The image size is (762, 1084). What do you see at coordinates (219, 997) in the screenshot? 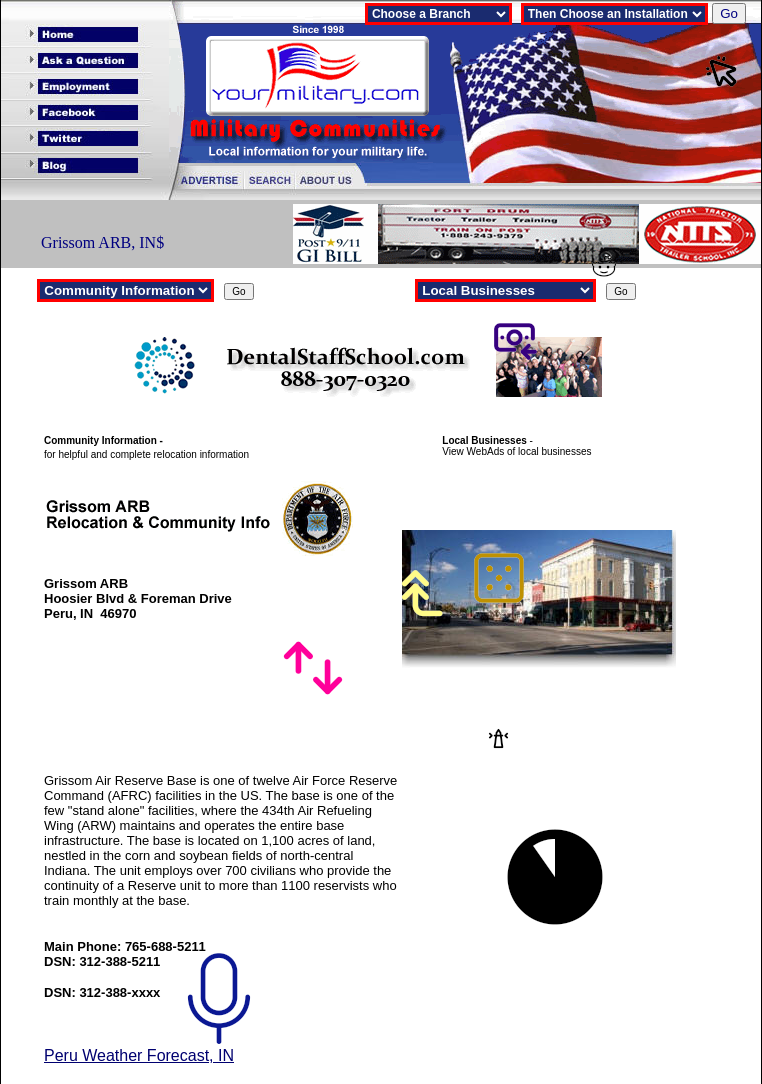
I see `tap to start voice input` at bounding box center [219, 997].